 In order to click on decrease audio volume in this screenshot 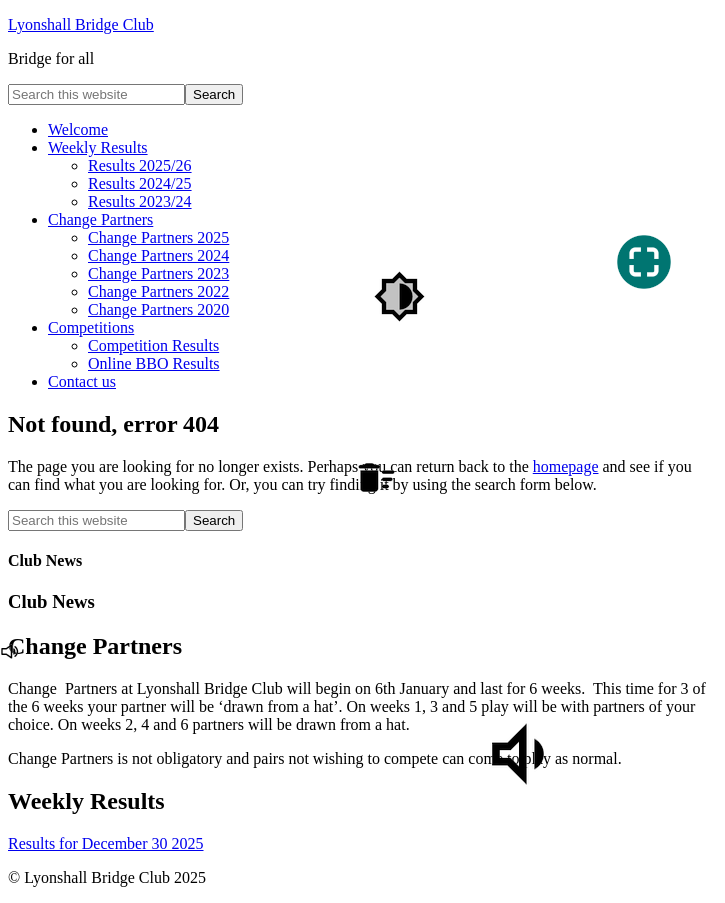, I will do `click(519, 754)`.